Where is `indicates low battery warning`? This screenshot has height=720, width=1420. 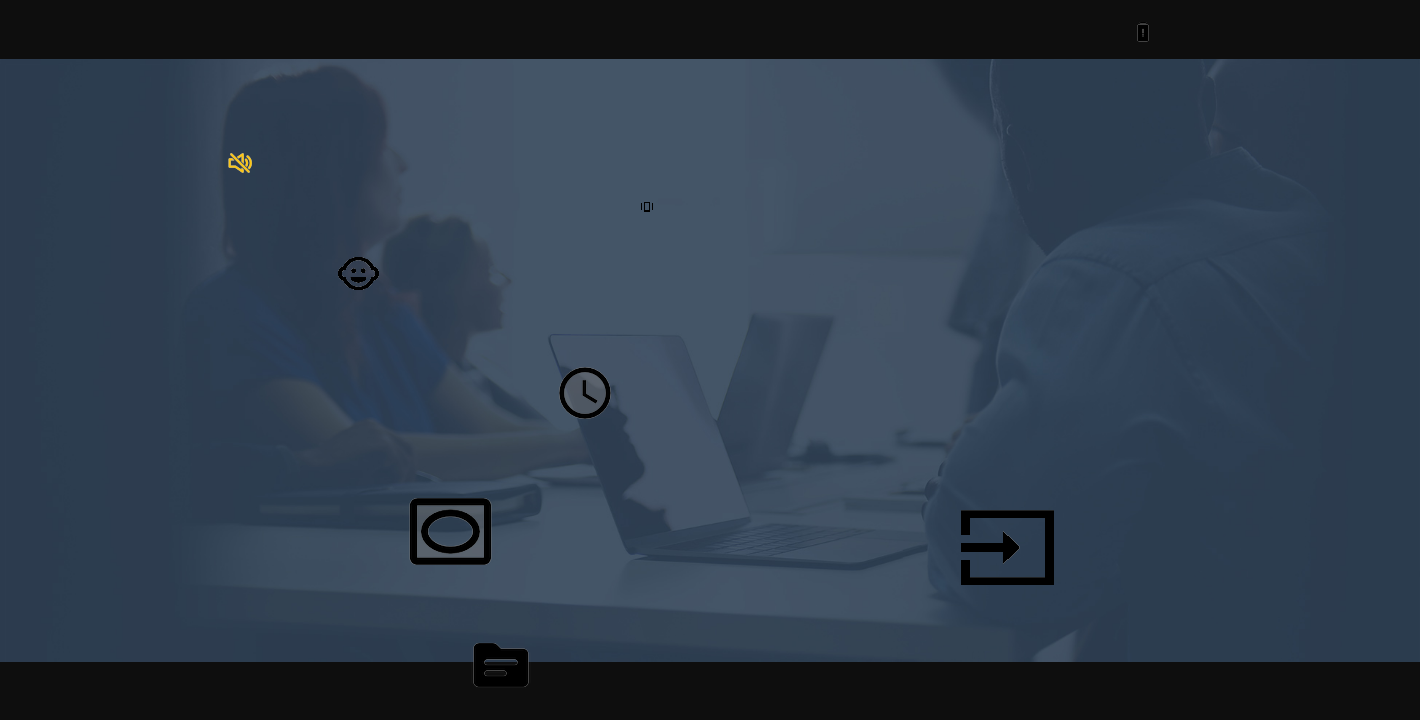 indicates low battery warning is located at coordinates (1143, 32).